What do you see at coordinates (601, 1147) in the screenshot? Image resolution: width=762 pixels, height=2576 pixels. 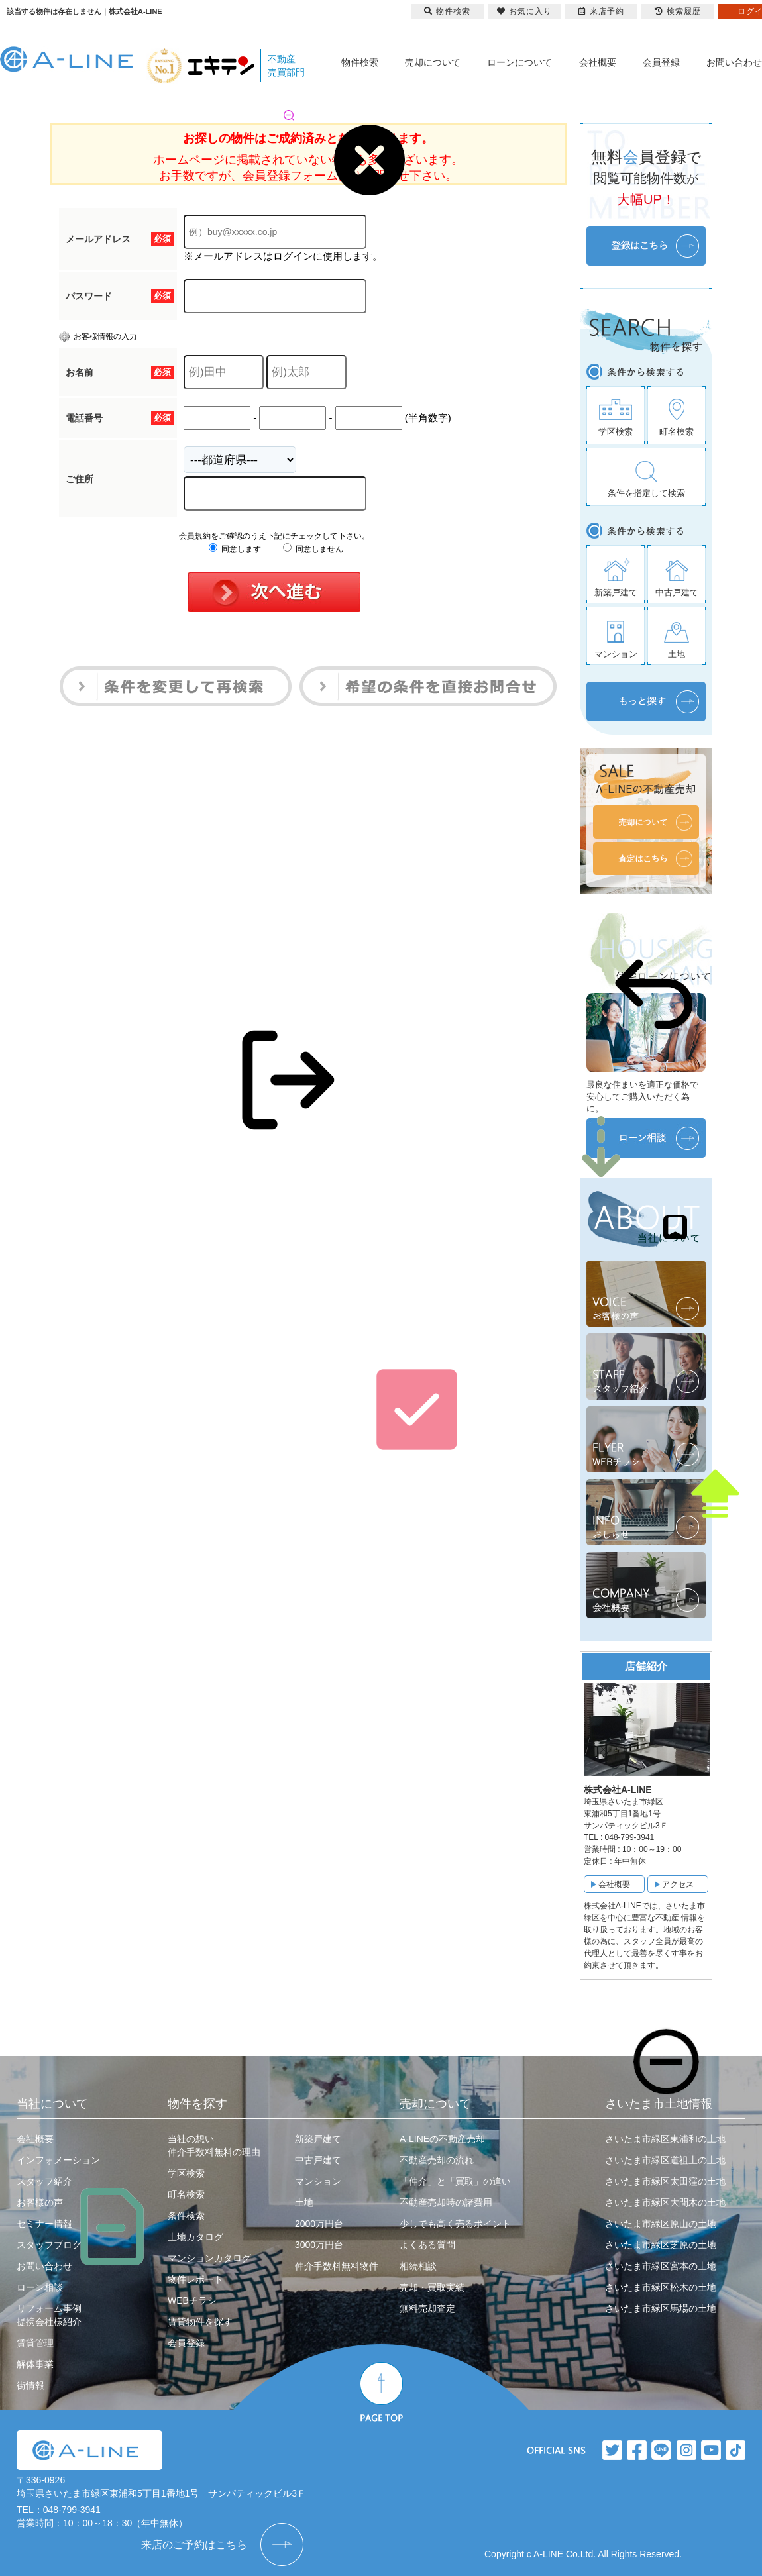 I see `download in progress` at bounding box center [601, 1147].